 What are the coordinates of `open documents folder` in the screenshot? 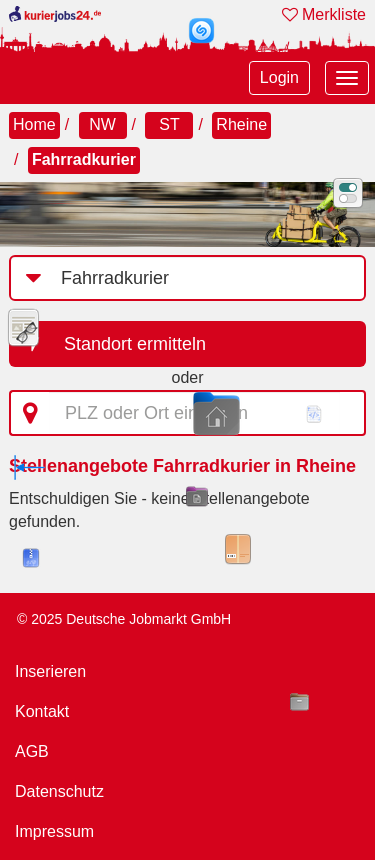 It's located at (197, 496).